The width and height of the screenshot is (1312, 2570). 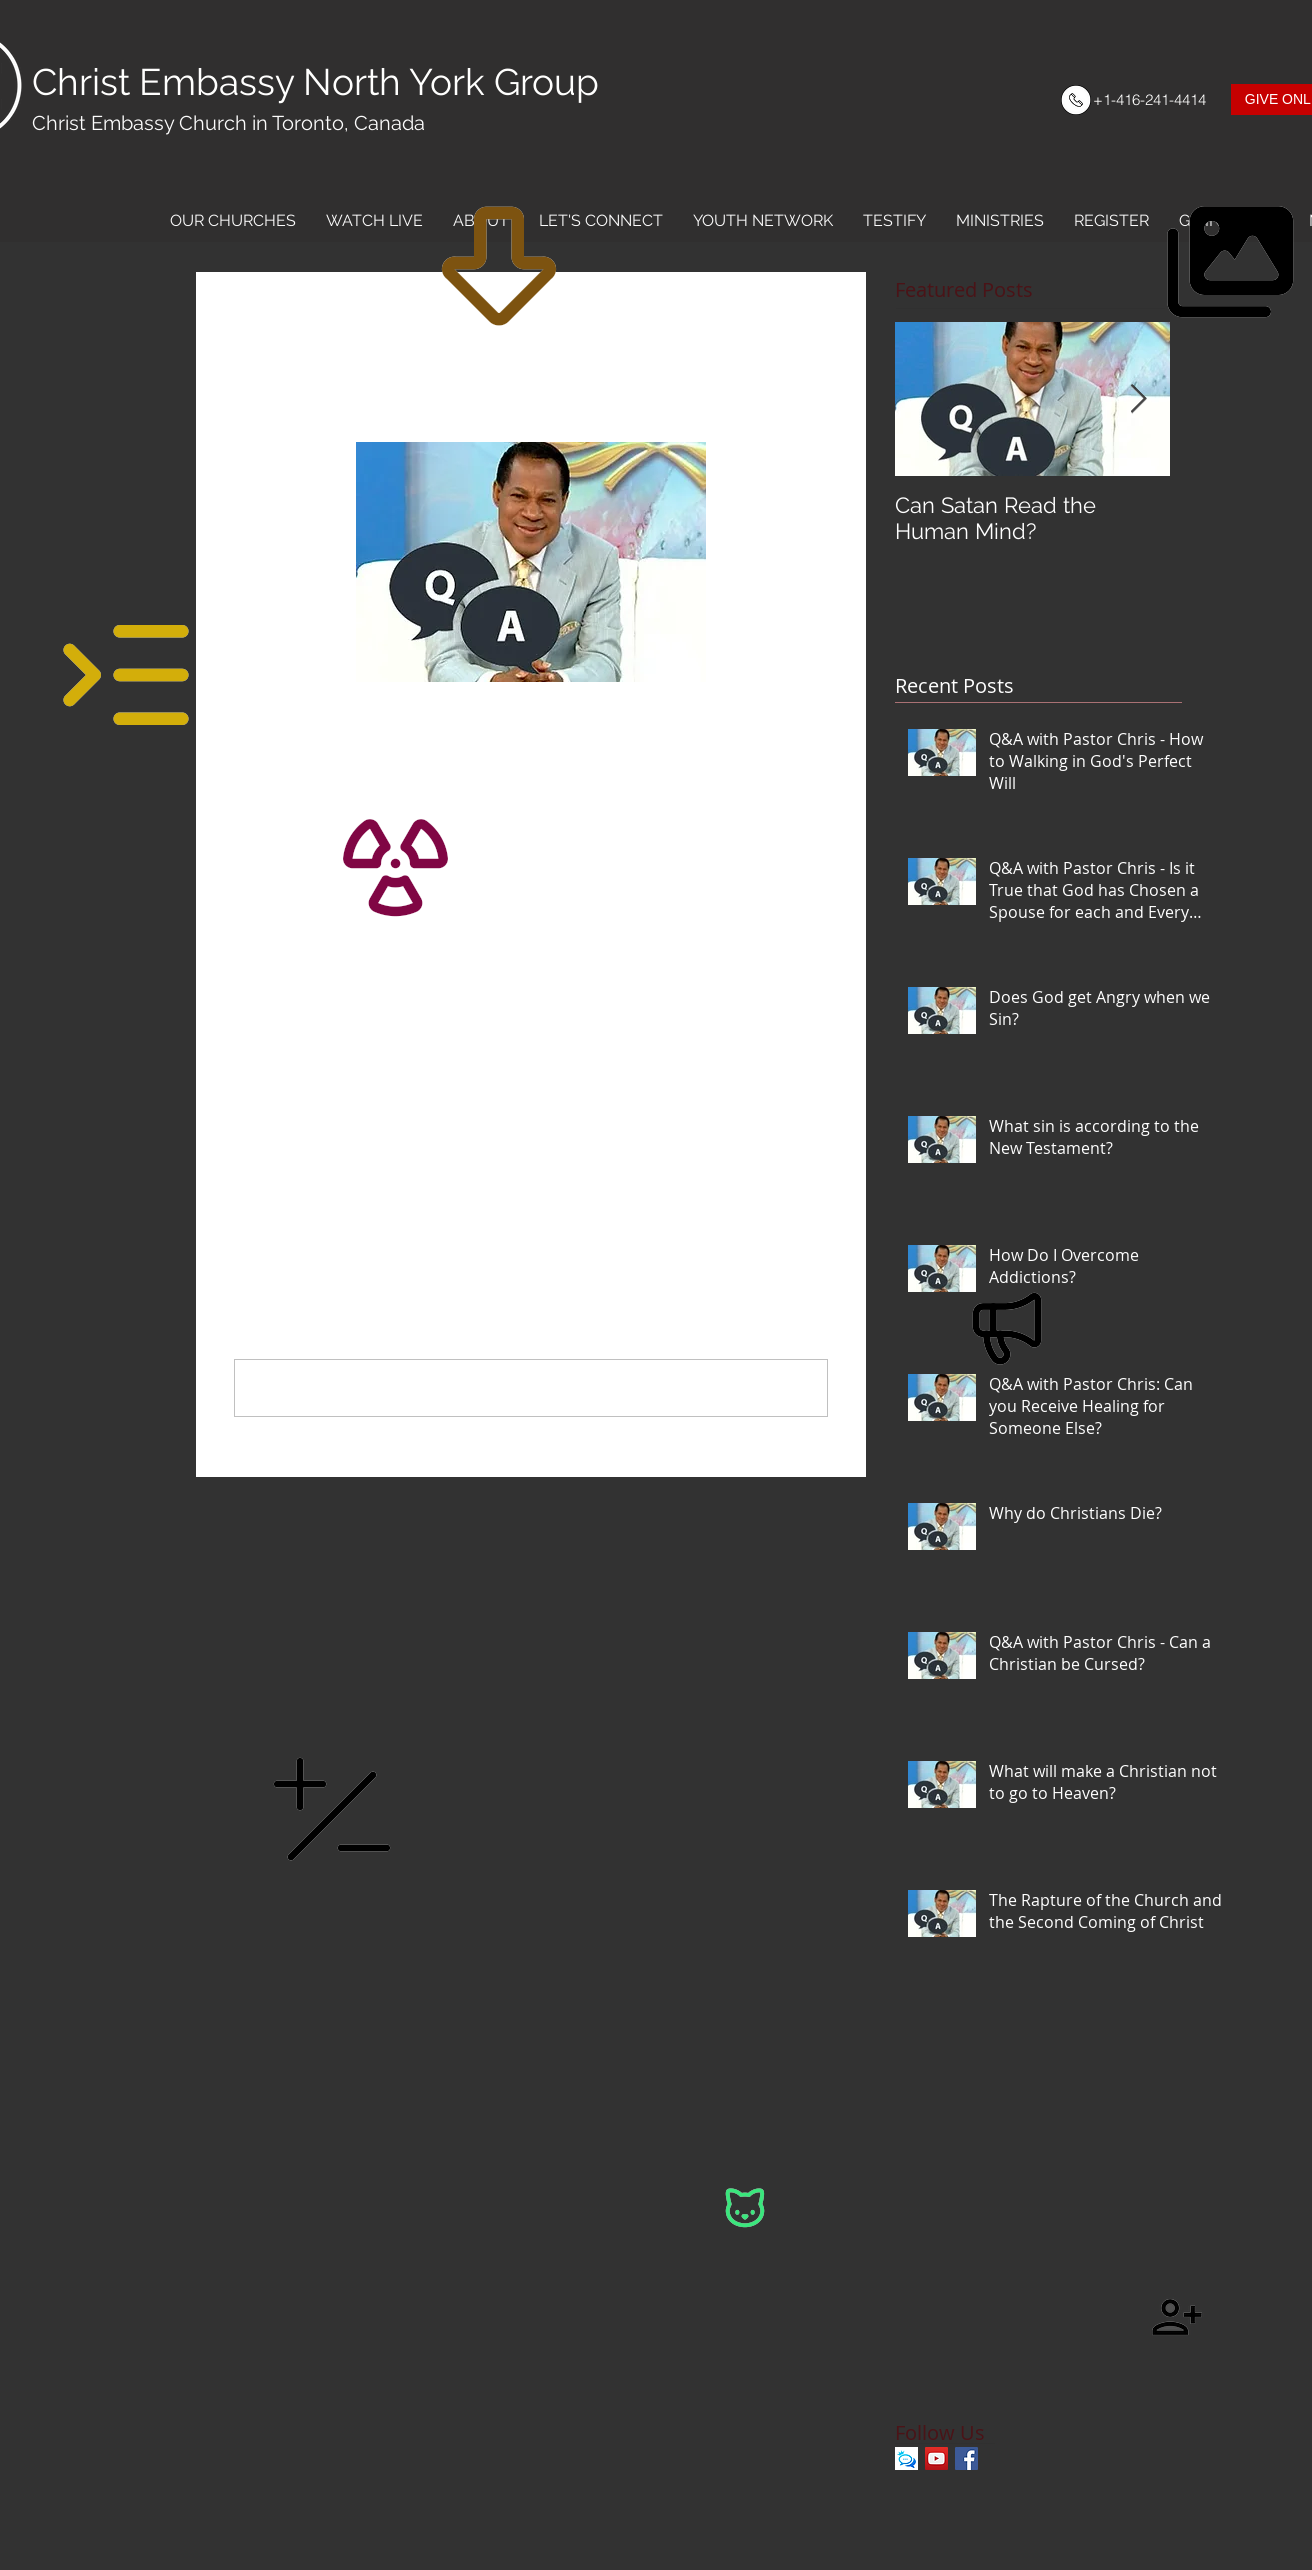 I want to click on indicates hazardous or radioactive content warning, so click(x=395, y=863).